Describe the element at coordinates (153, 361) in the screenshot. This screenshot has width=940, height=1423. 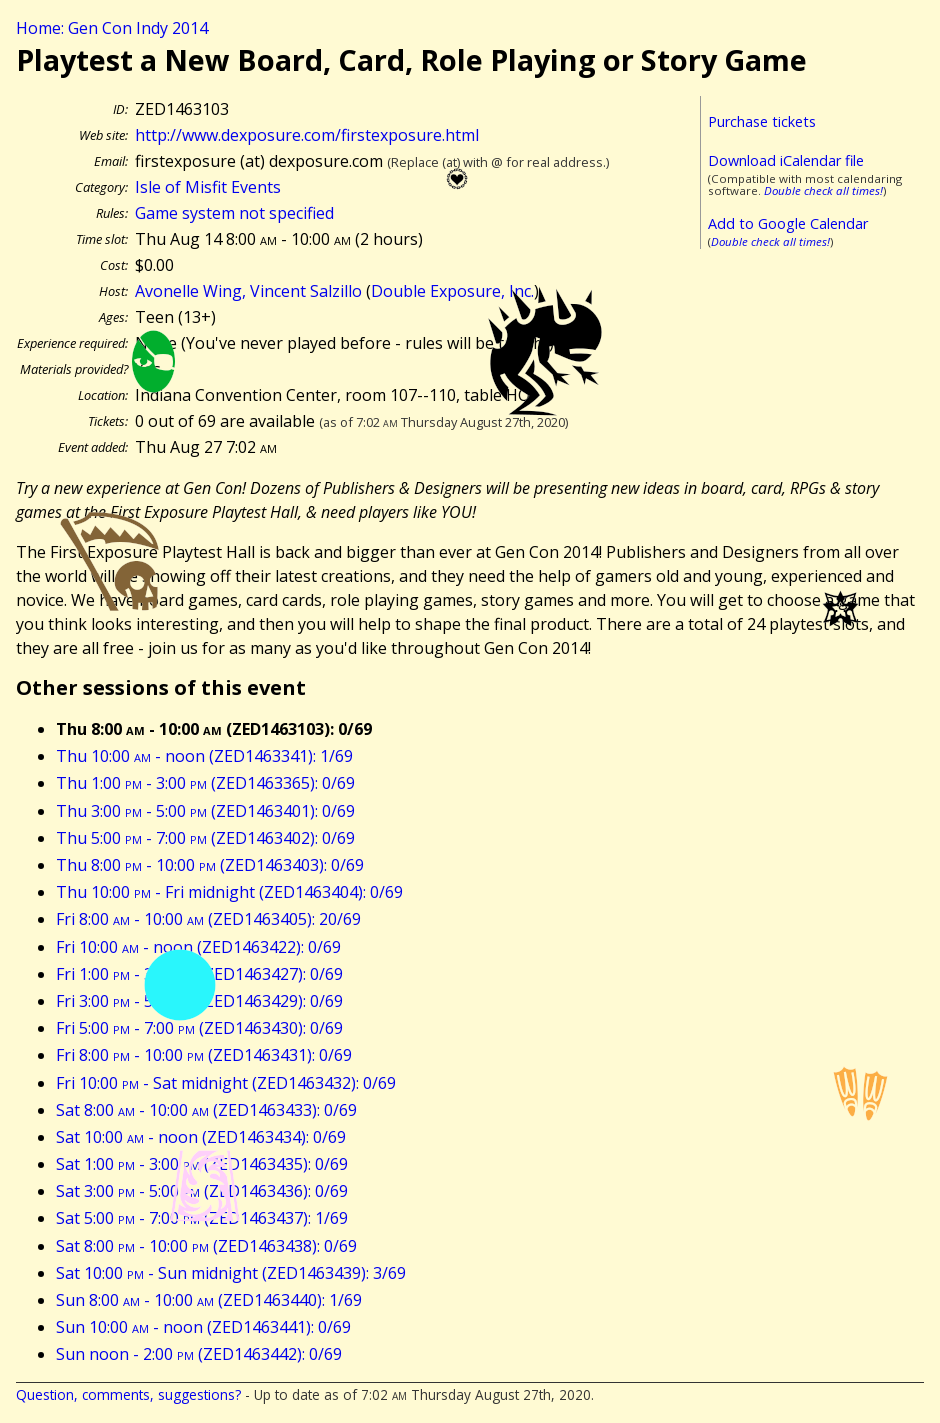
I see `select pirate or rogue character class` at that location.